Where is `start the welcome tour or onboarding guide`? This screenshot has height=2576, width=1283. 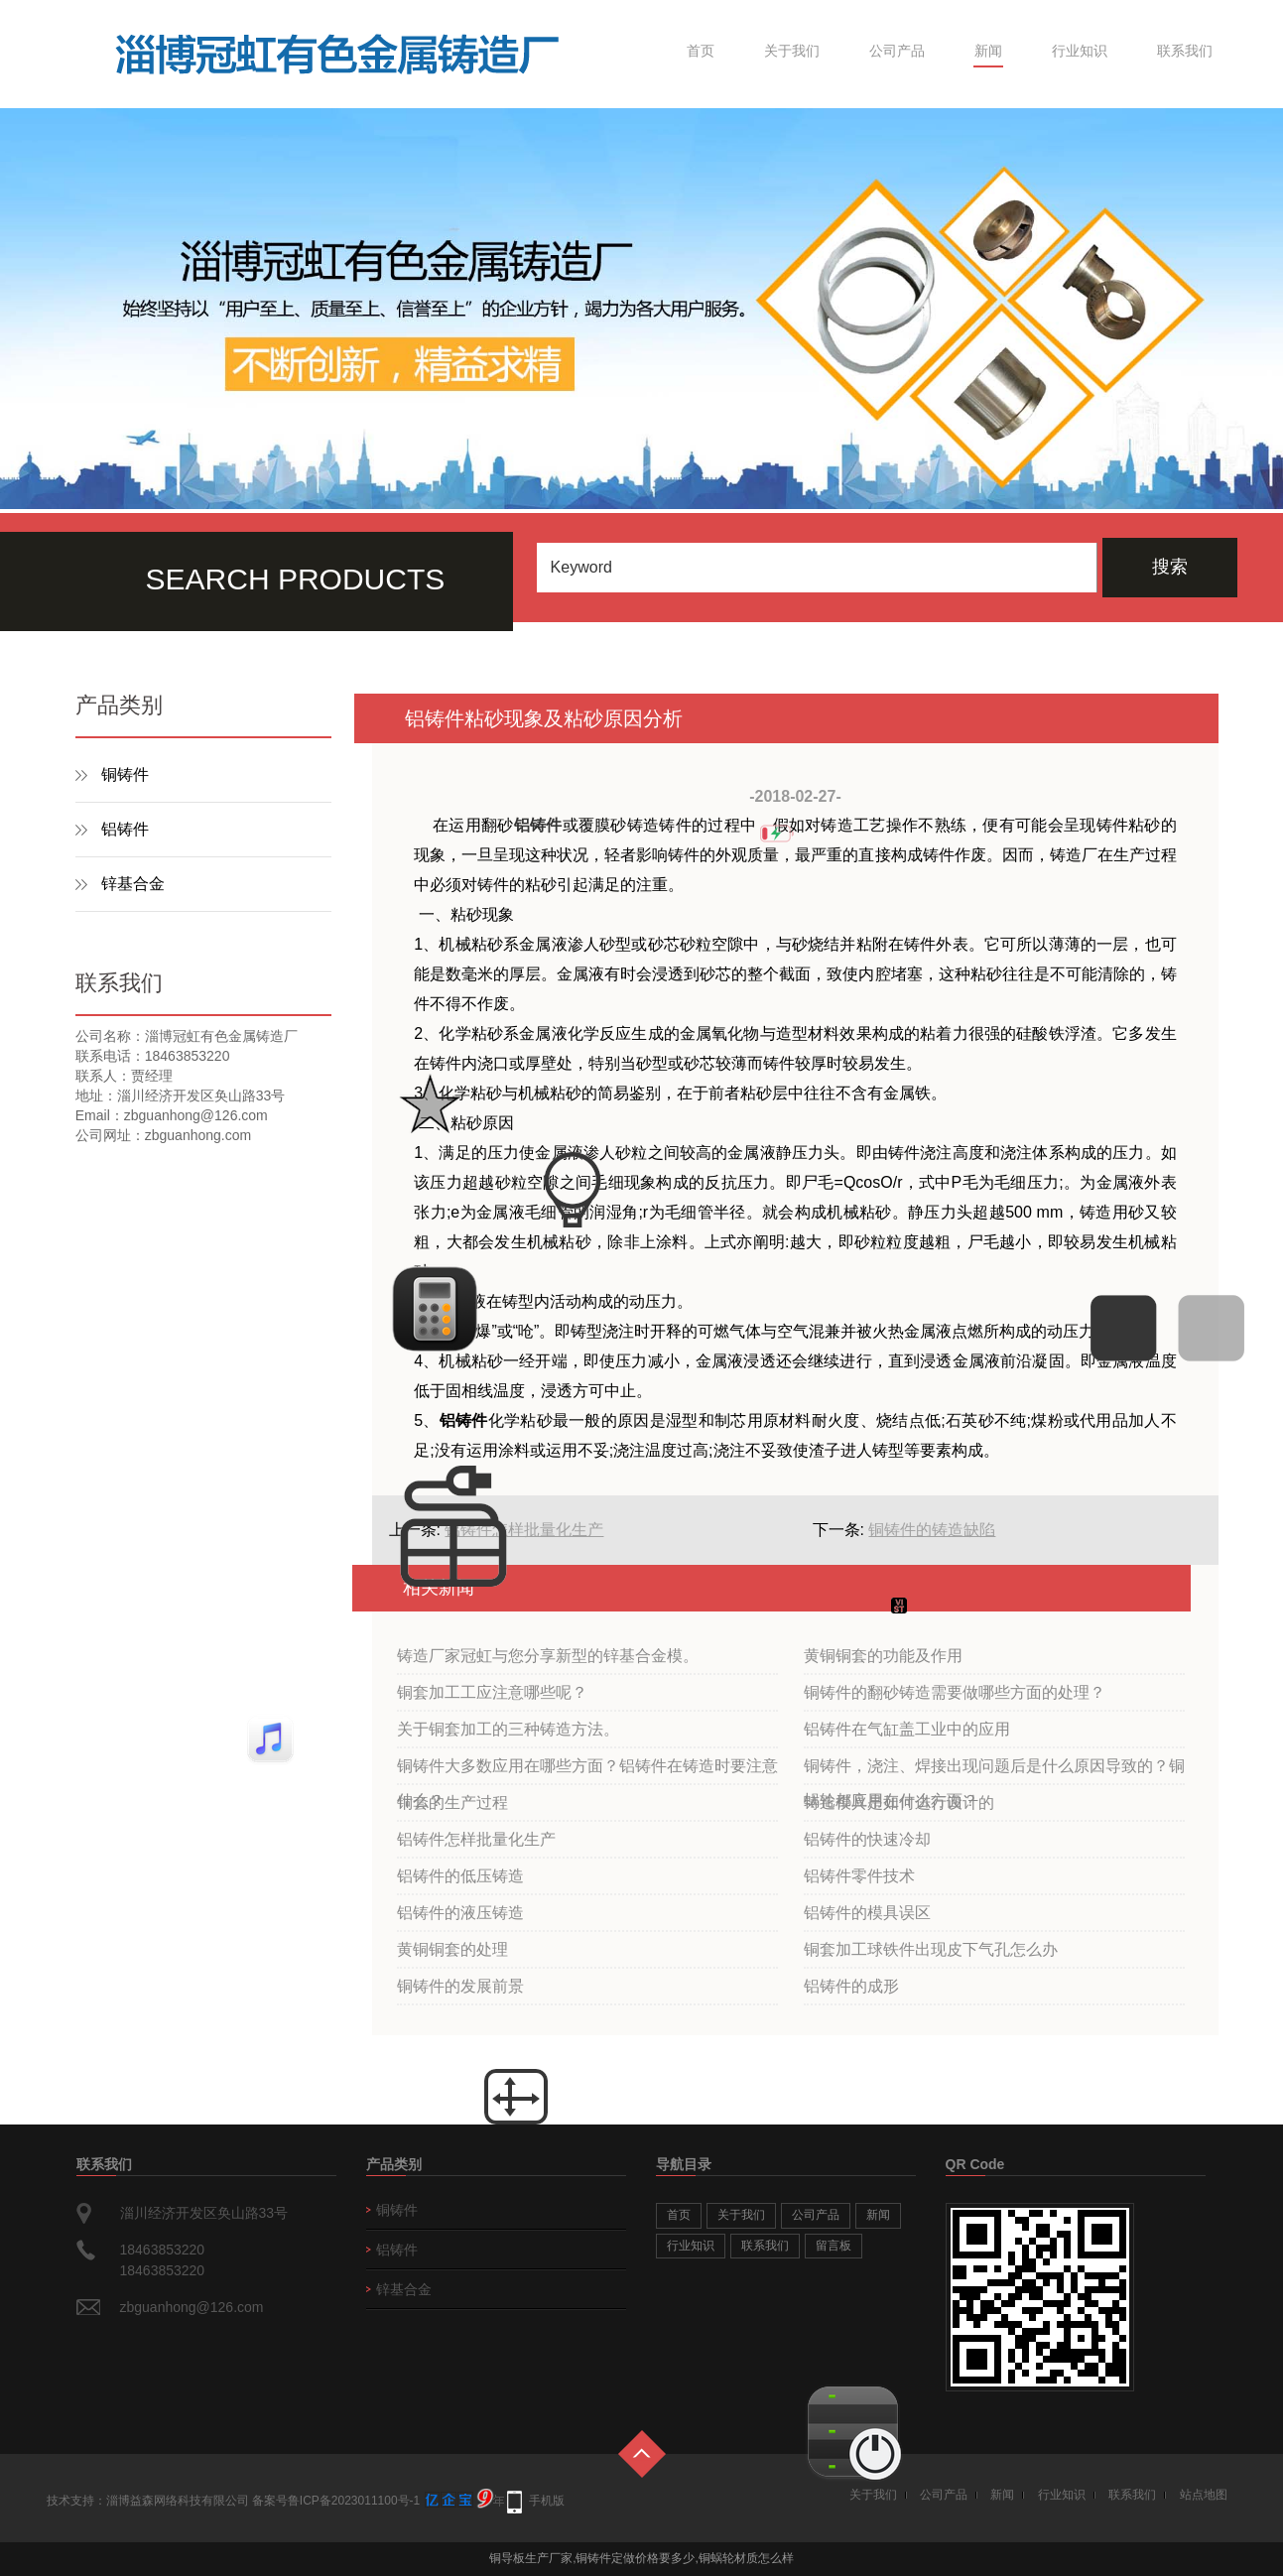 start the welcome tour or onboarding guide is located at coordinates (573, 1190).